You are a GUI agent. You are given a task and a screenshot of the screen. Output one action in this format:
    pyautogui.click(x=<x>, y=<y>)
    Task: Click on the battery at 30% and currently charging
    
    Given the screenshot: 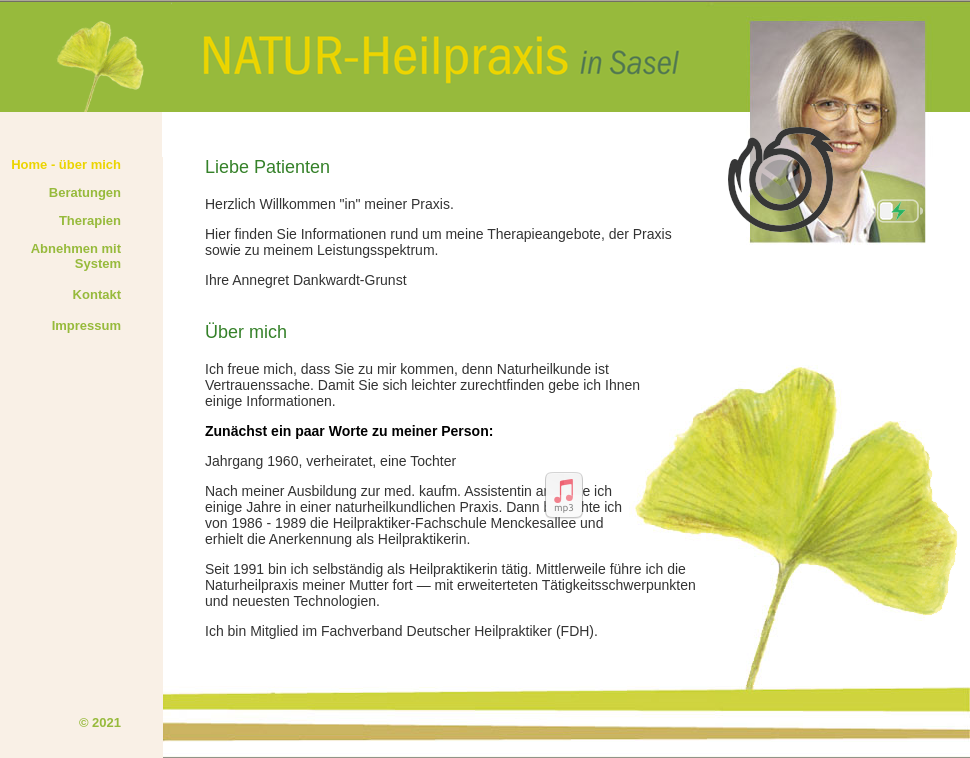 What is the action you would take?
    pyautogui.click(x=900, y=211)
    